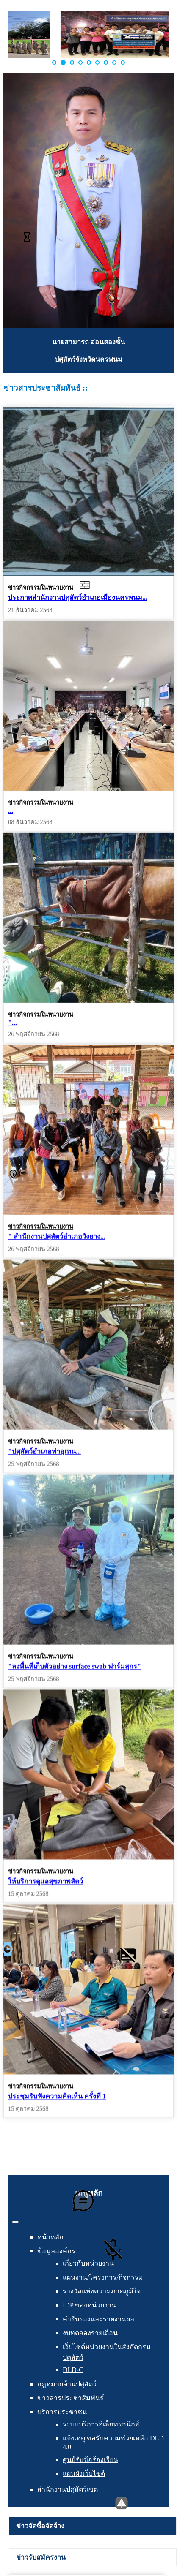  Describe the element at coordinates (7, 1949) in the screenshot. I see `view time or clock settings` at that location.